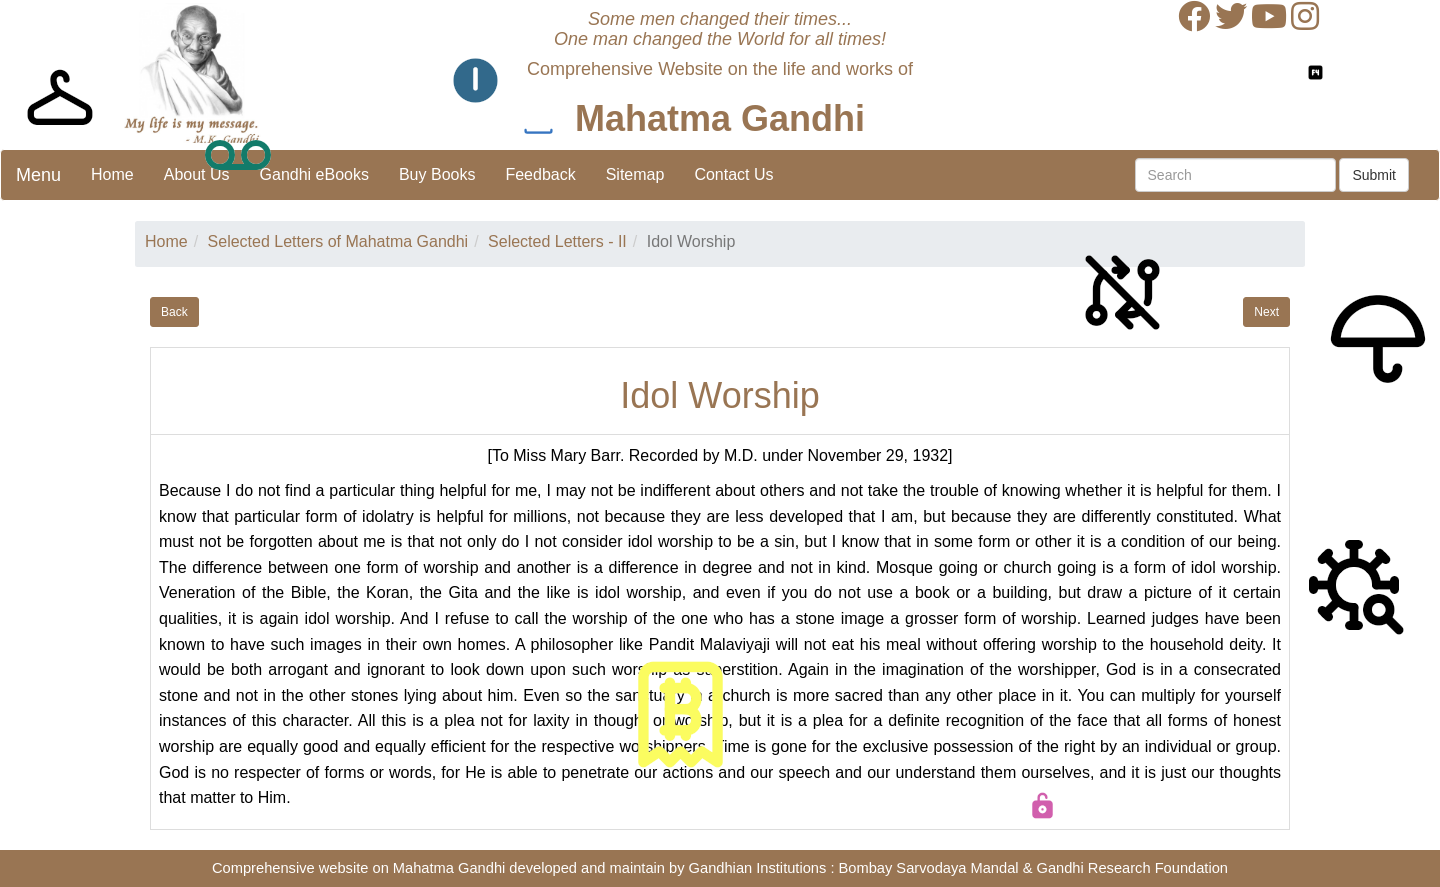 This screenshot has height=887, width=1440. I want to click on search for virus or malware threats, so click(1354, 585).